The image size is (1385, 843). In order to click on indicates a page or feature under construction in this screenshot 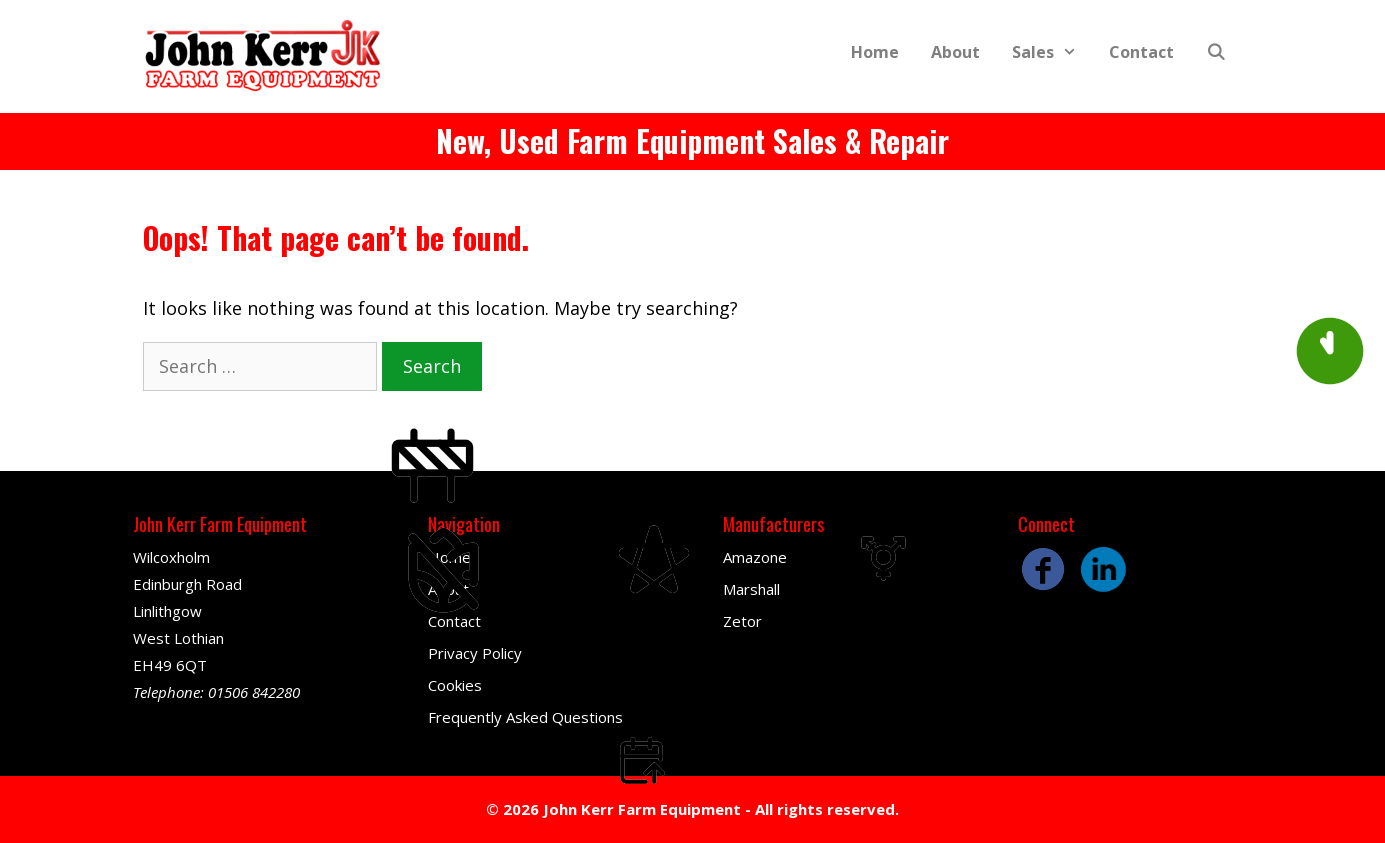, I will do `click(432, 465)`.